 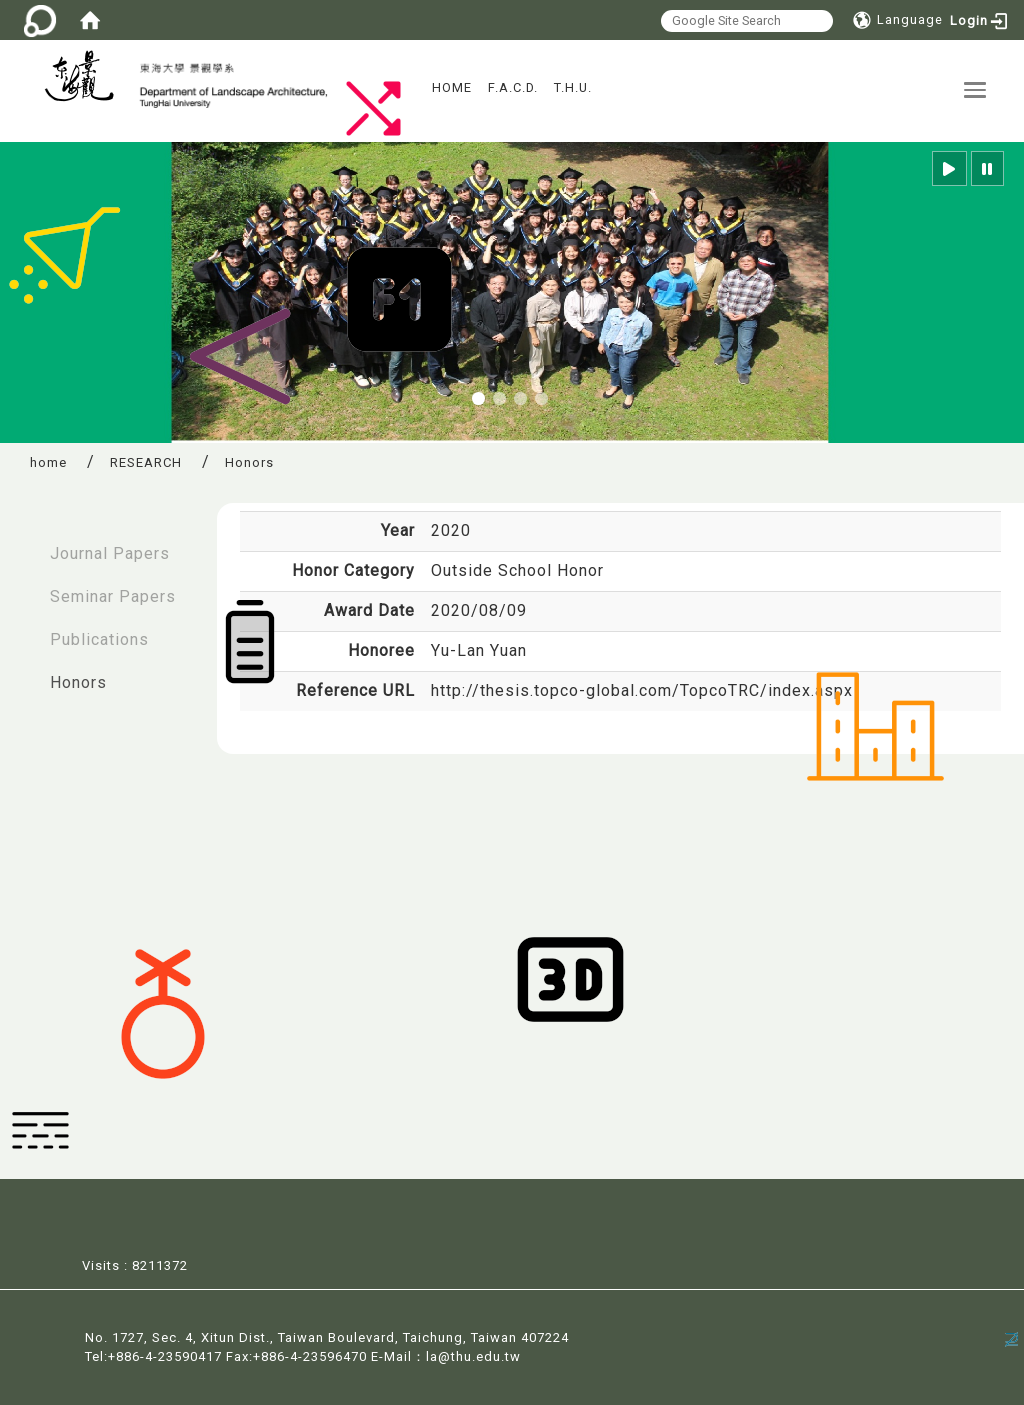 What do you see at coordinates (242, 356) in the screenshot?
I see `navigate back to the previous screen` at bounding box center [242, 356].